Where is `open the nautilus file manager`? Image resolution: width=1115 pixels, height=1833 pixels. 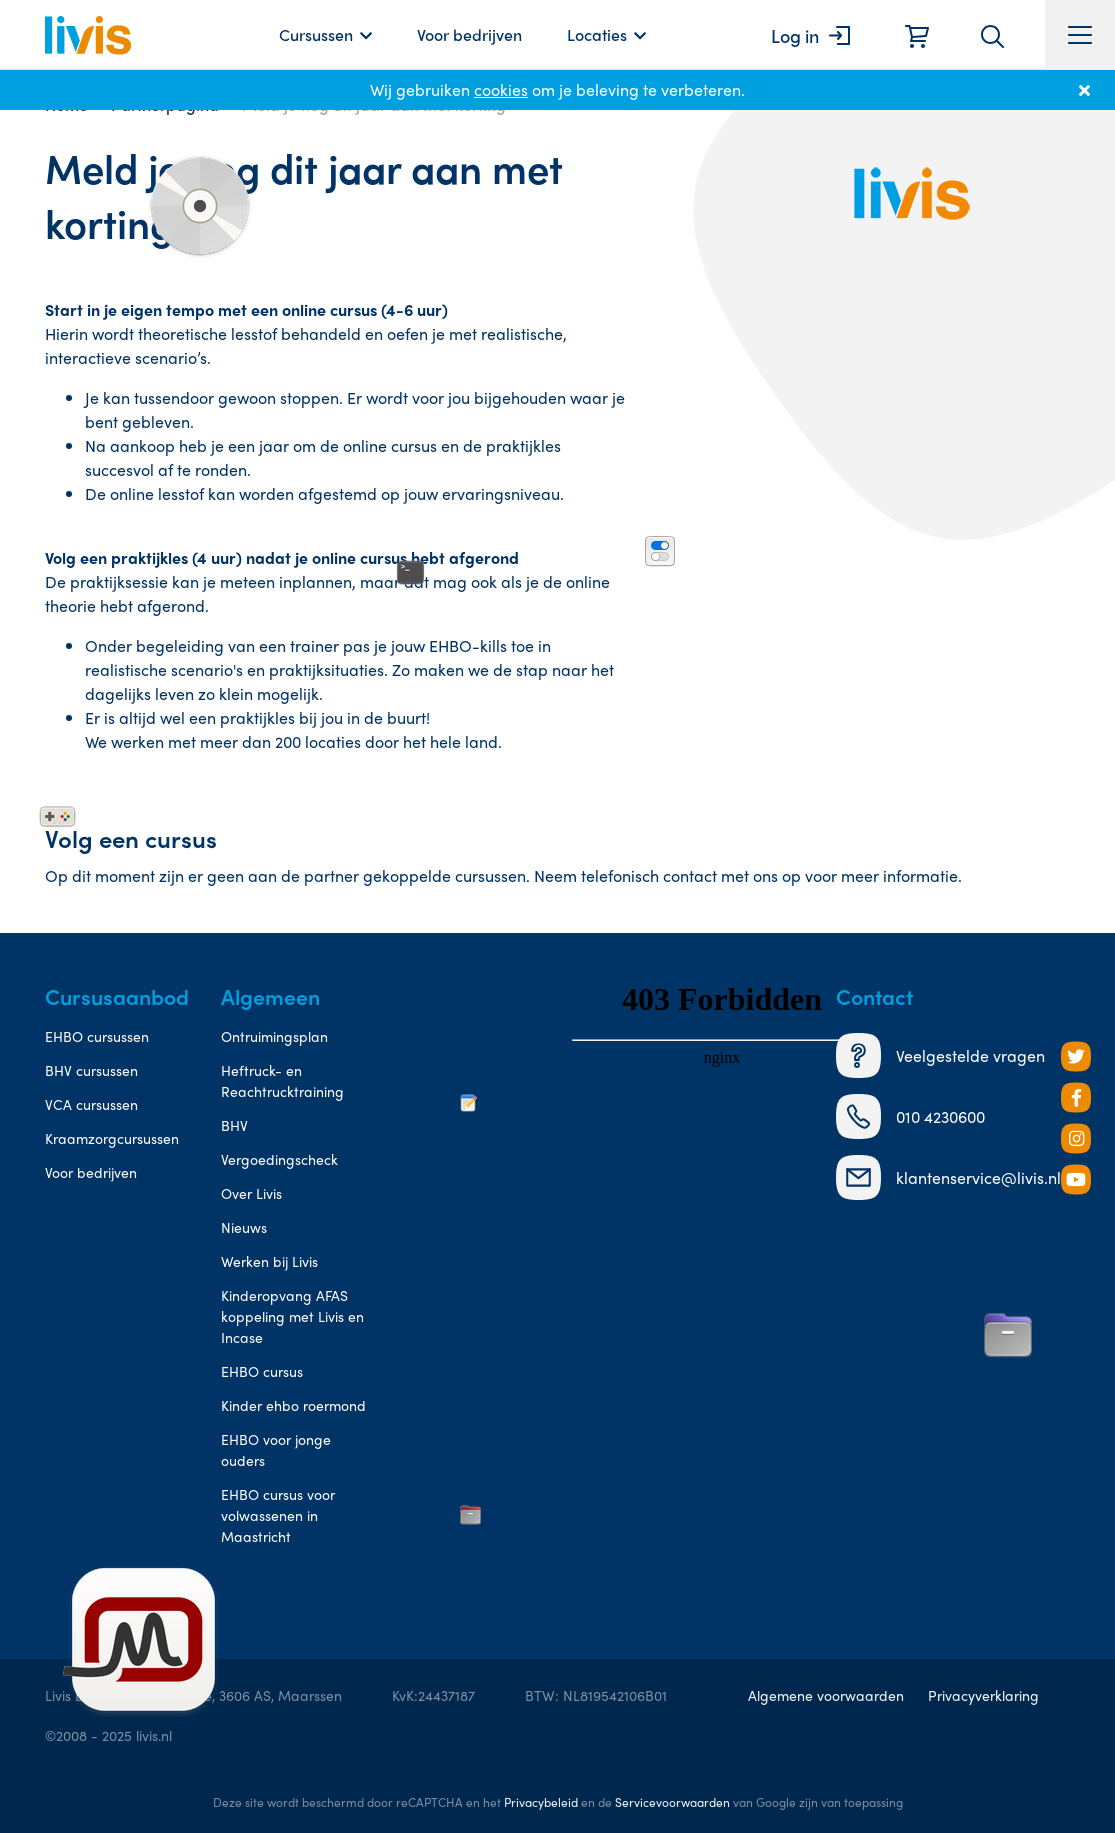
open the nautilus file manager is located at coordinates (1008, 1335).